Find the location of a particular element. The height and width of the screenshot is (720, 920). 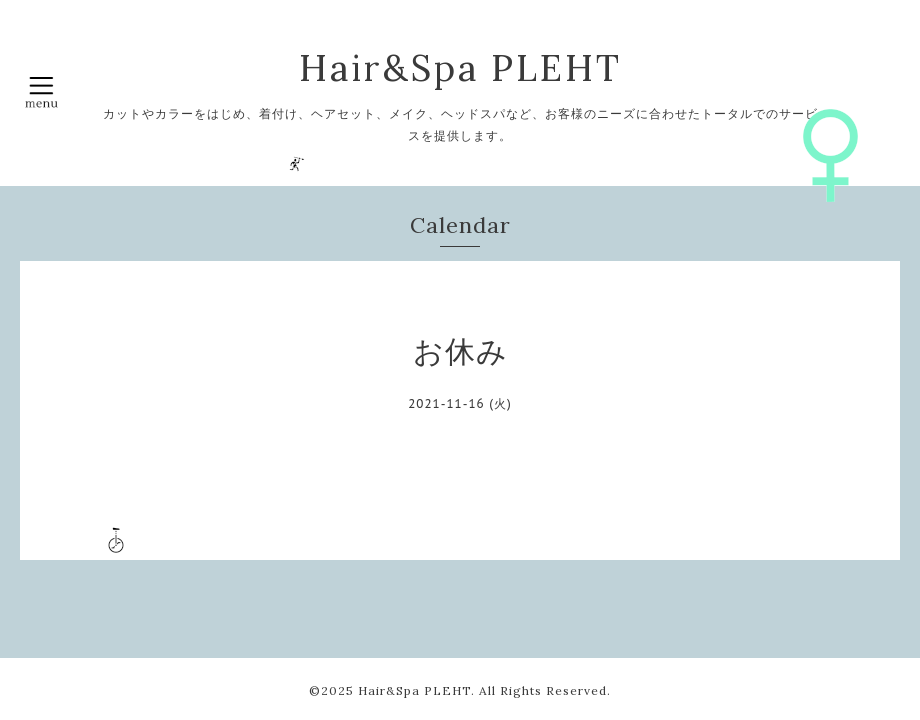

select unicycle or single-wheel vehicle option is located at coordinates (116, 540).